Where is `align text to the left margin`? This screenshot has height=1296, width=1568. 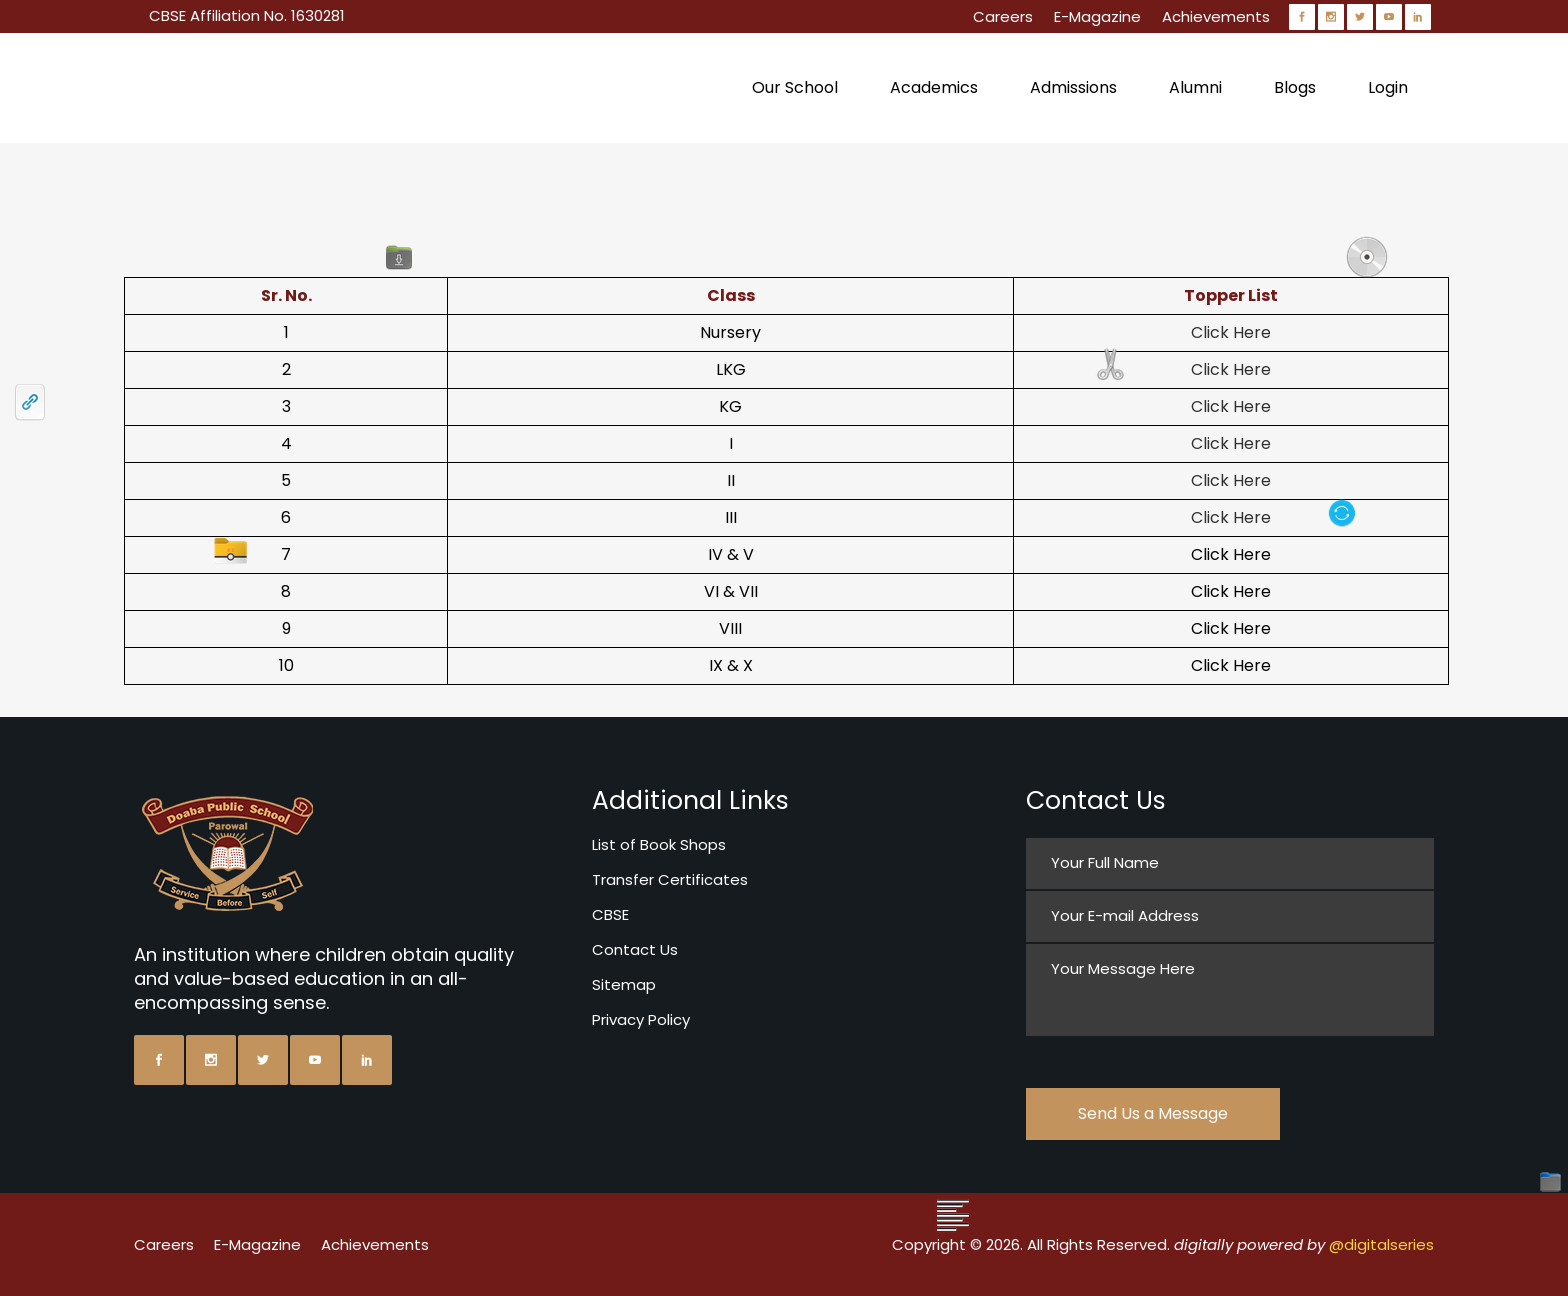
align text to the left margin is located at coordinates (953, 1215).